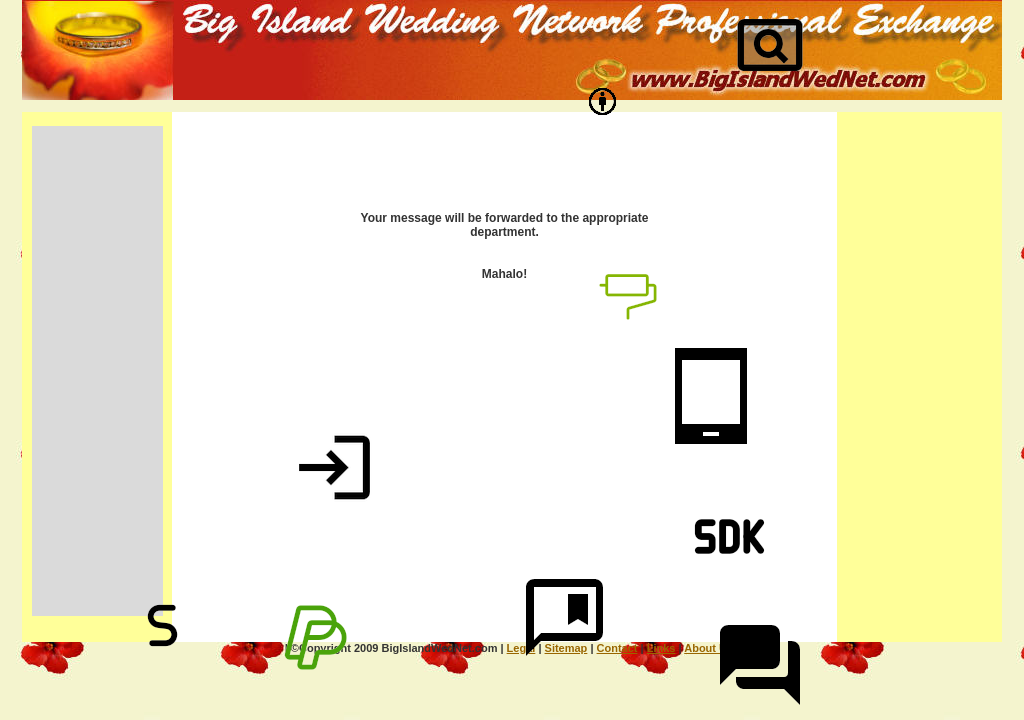 The image size is (1024, 720). What do you see at coordinates (602, 101) in the screenshot?
I see `view attribution or credits information` at bounding box center [602, 101].